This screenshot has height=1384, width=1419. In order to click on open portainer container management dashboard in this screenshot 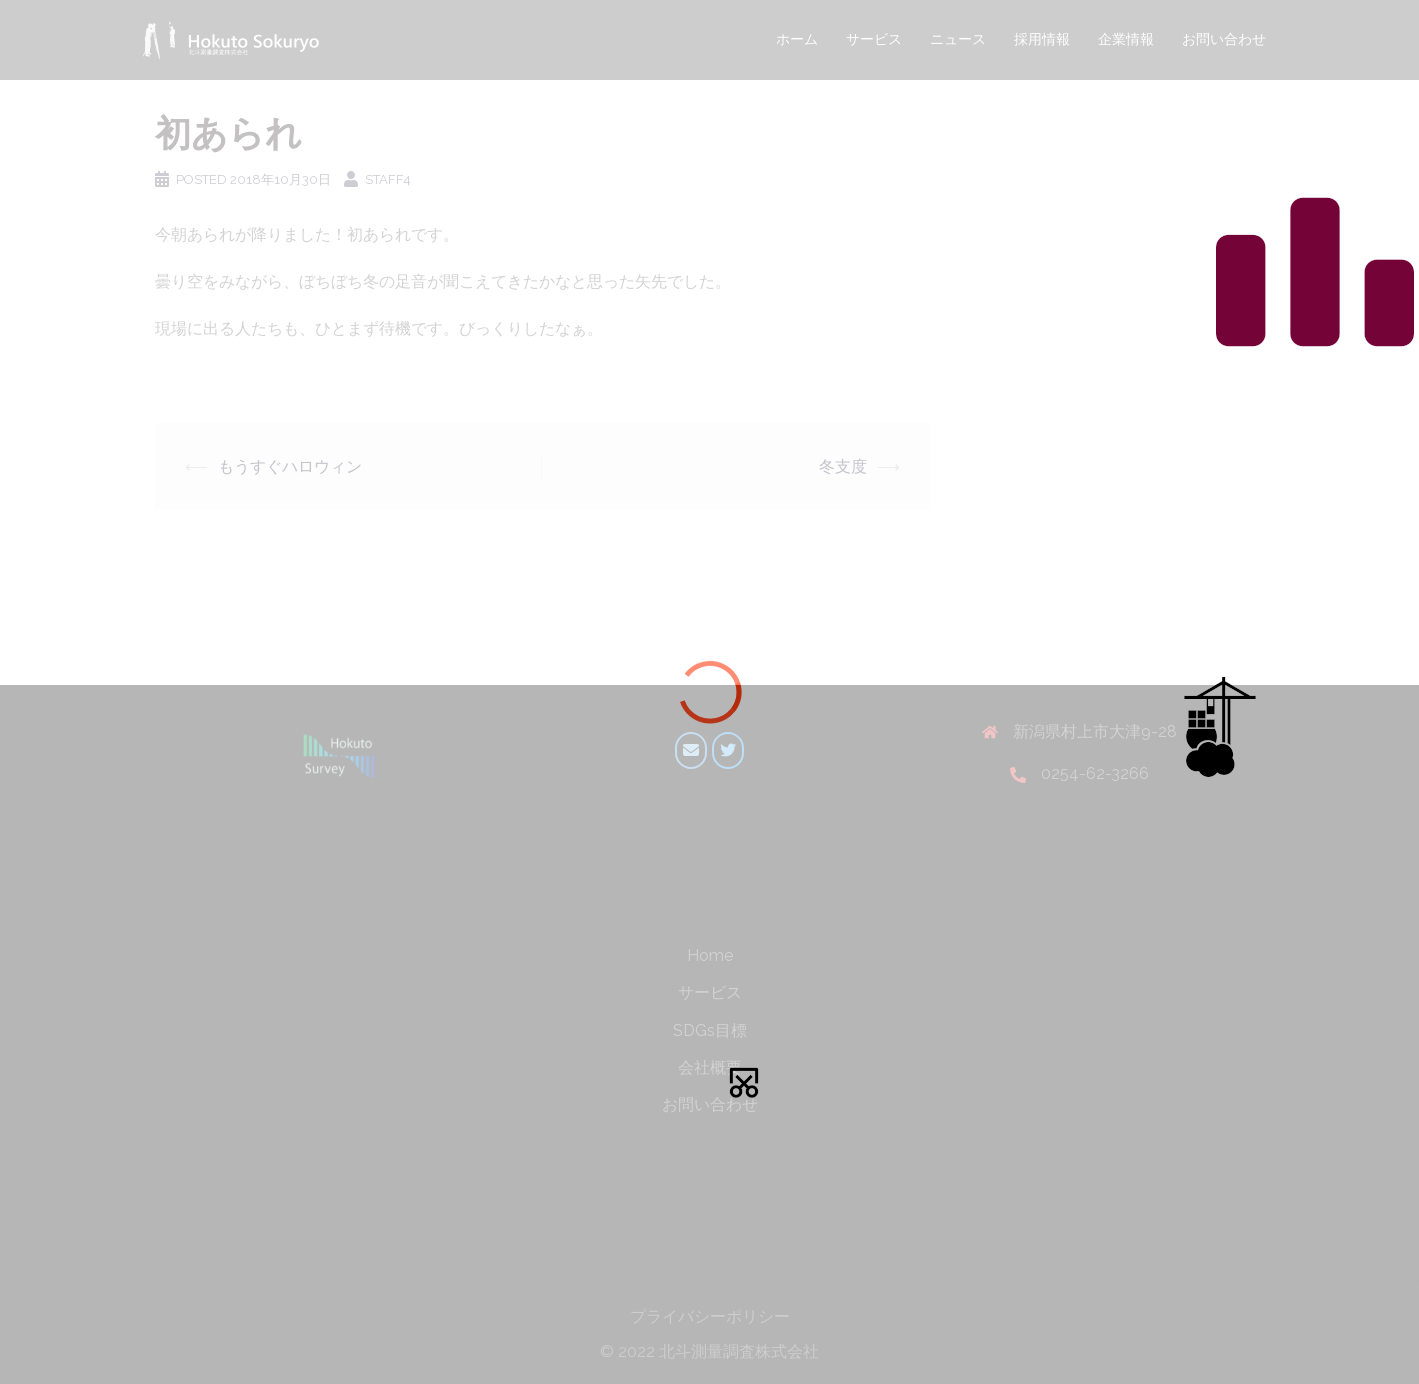, I will do `click(1220, 727)`.